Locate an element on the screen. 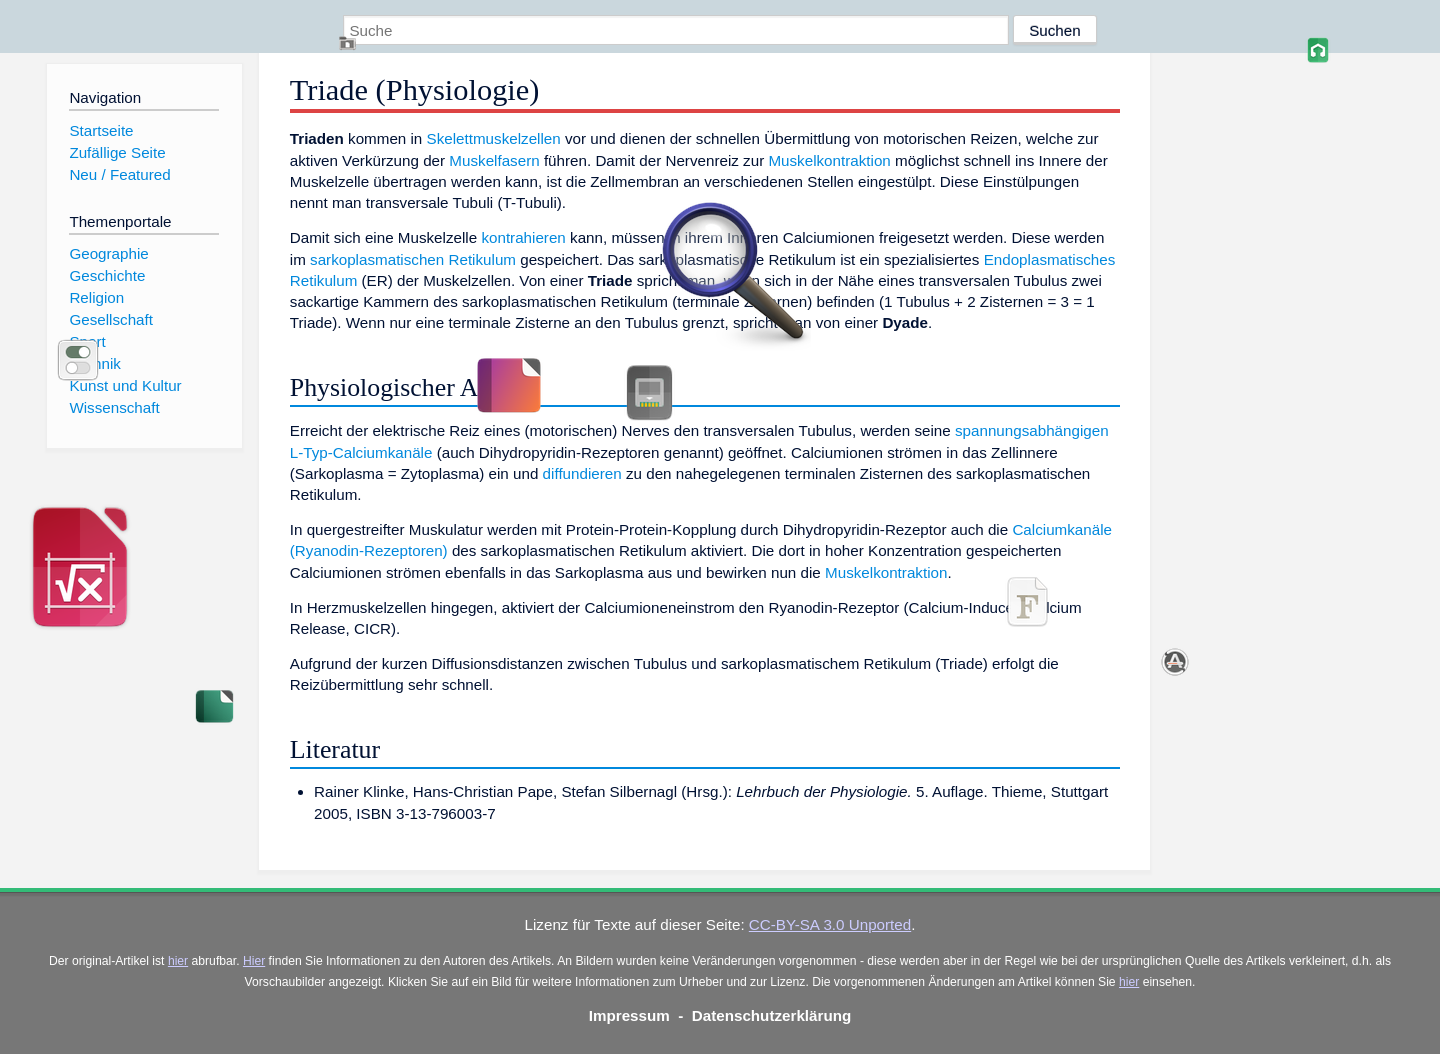 This screenshot has height=1054, width=1440. open a secure vault folder is located at coordinates (347, 43).